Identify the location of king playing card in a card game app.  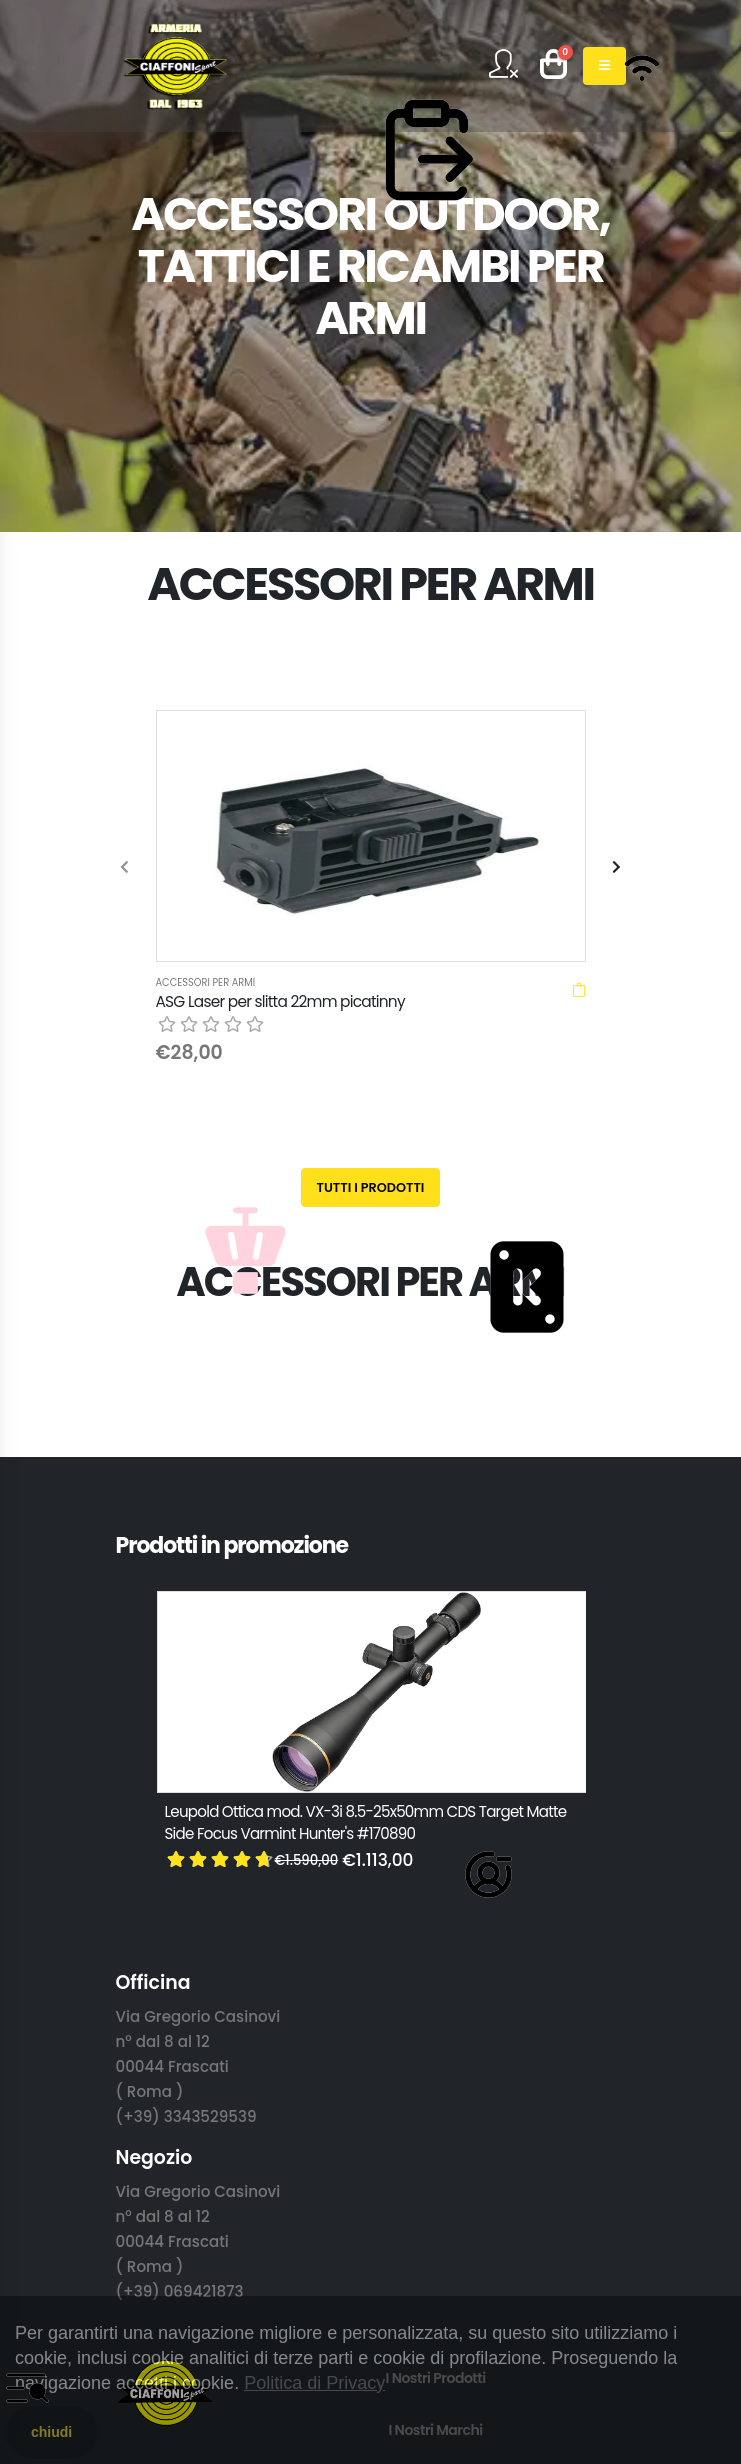
(527, 1287).